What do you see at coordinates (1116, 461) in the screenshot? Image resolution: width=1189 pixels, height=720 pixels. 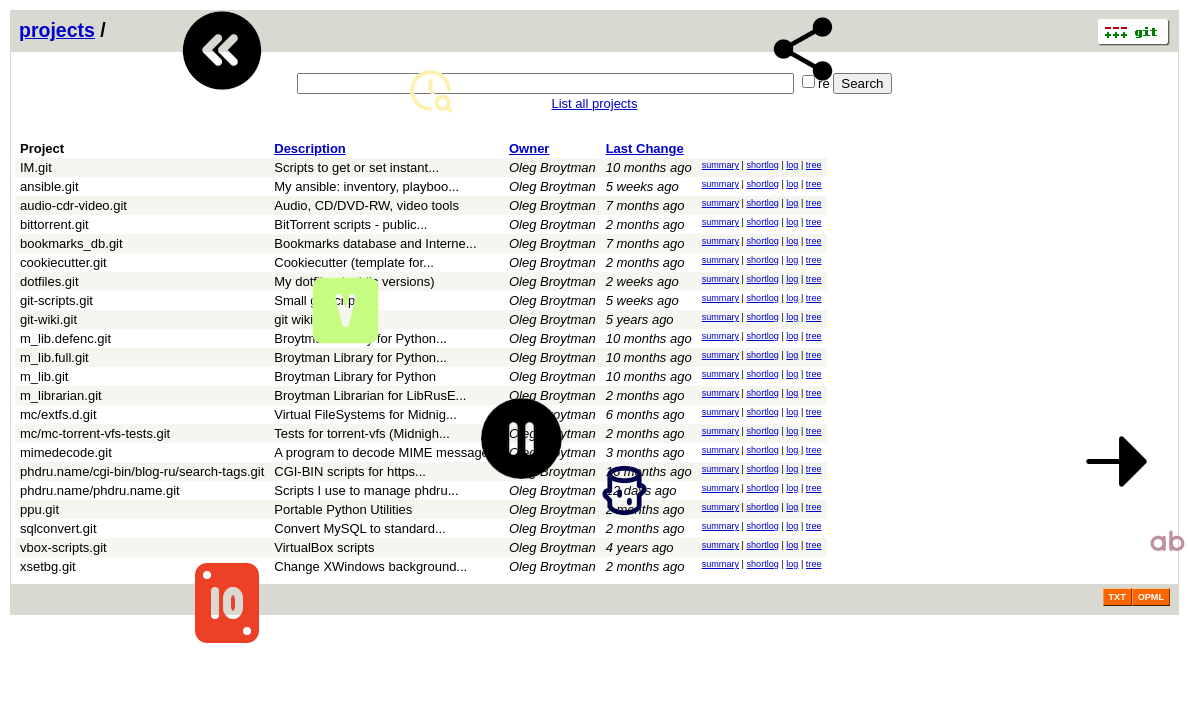 I see `navigate to the next item or screen` at bounding box center [1116, 461].